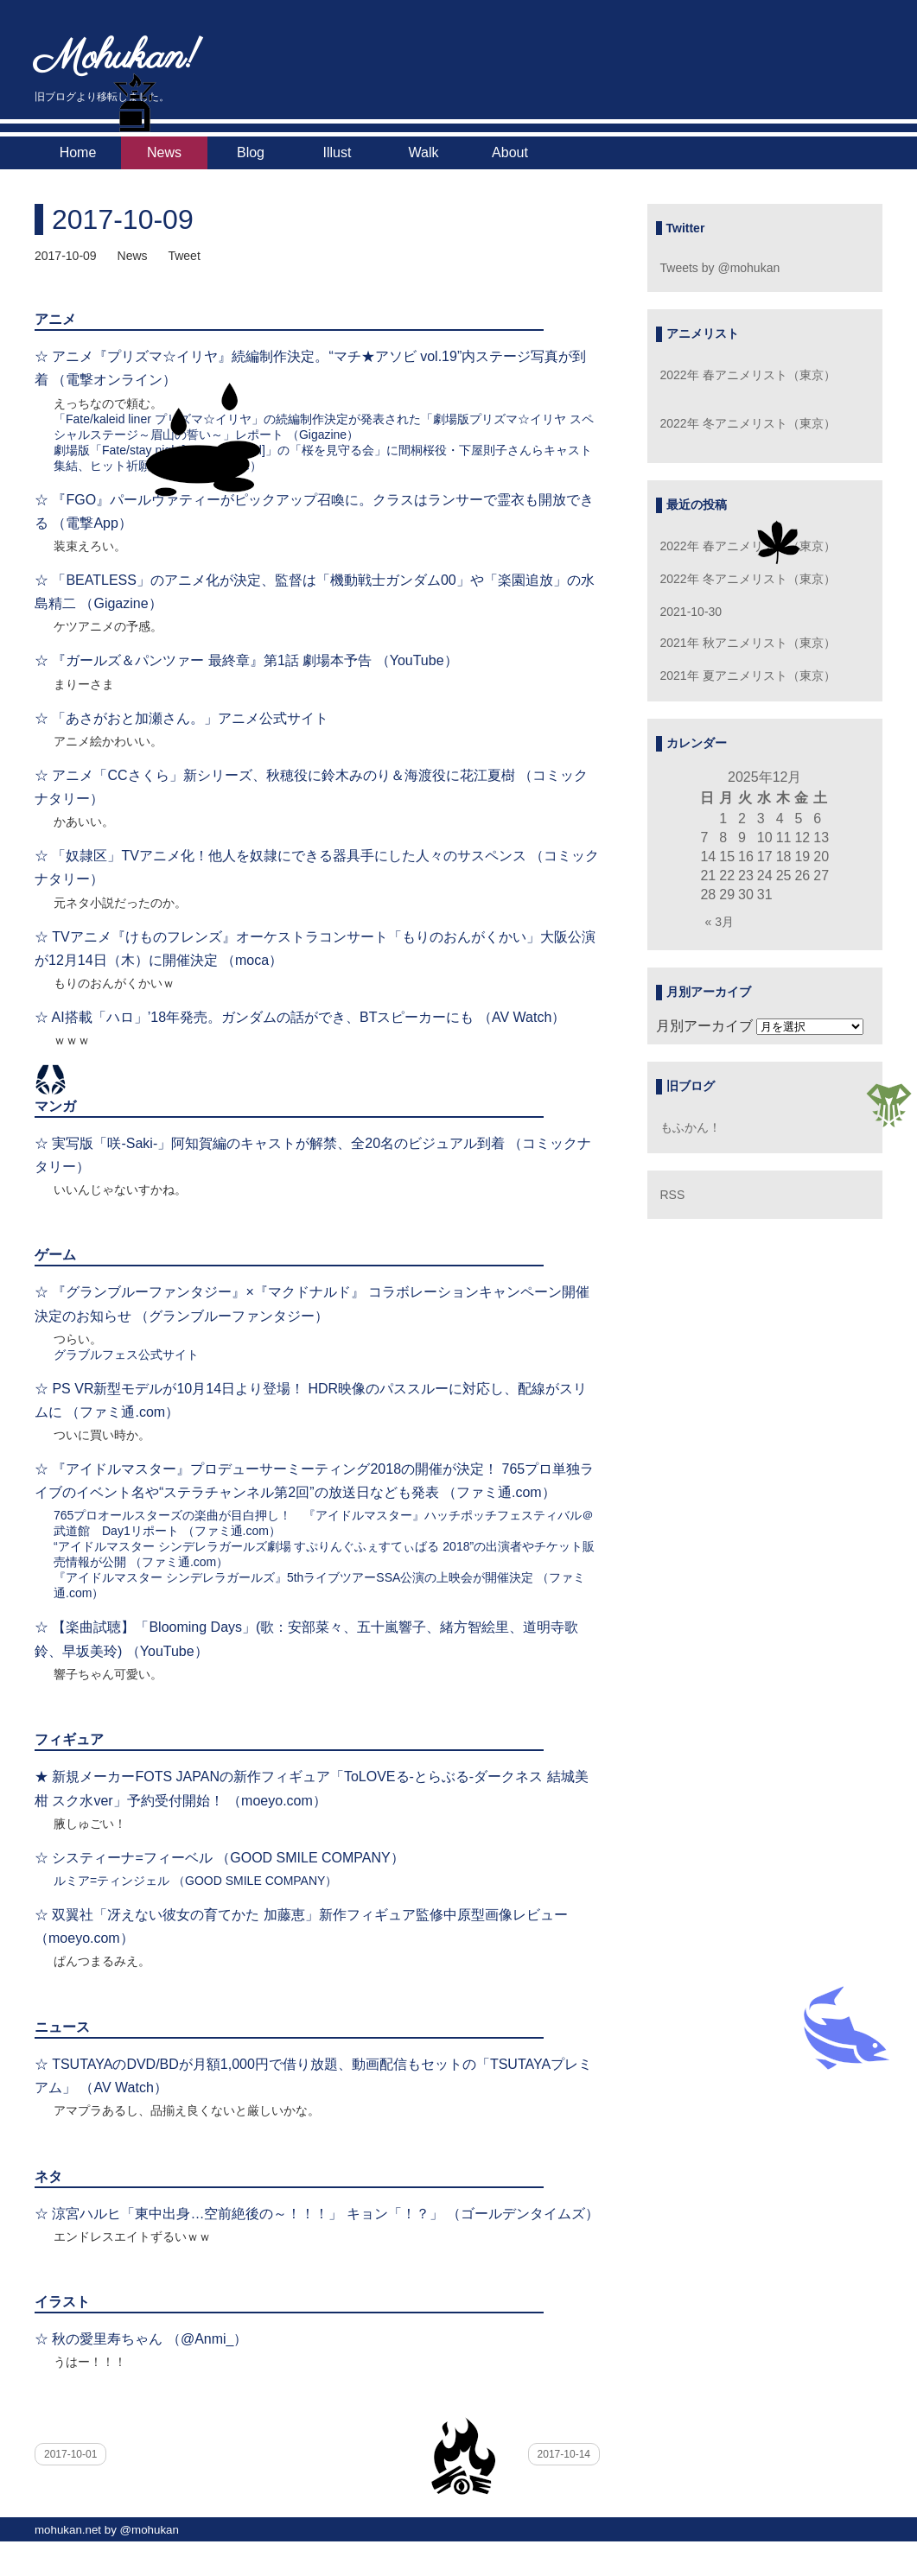 Image resolution: width=917 pixels, height=2576 pixels. I want to click on indicates a water leak or fluid spill, so click(202, 438).